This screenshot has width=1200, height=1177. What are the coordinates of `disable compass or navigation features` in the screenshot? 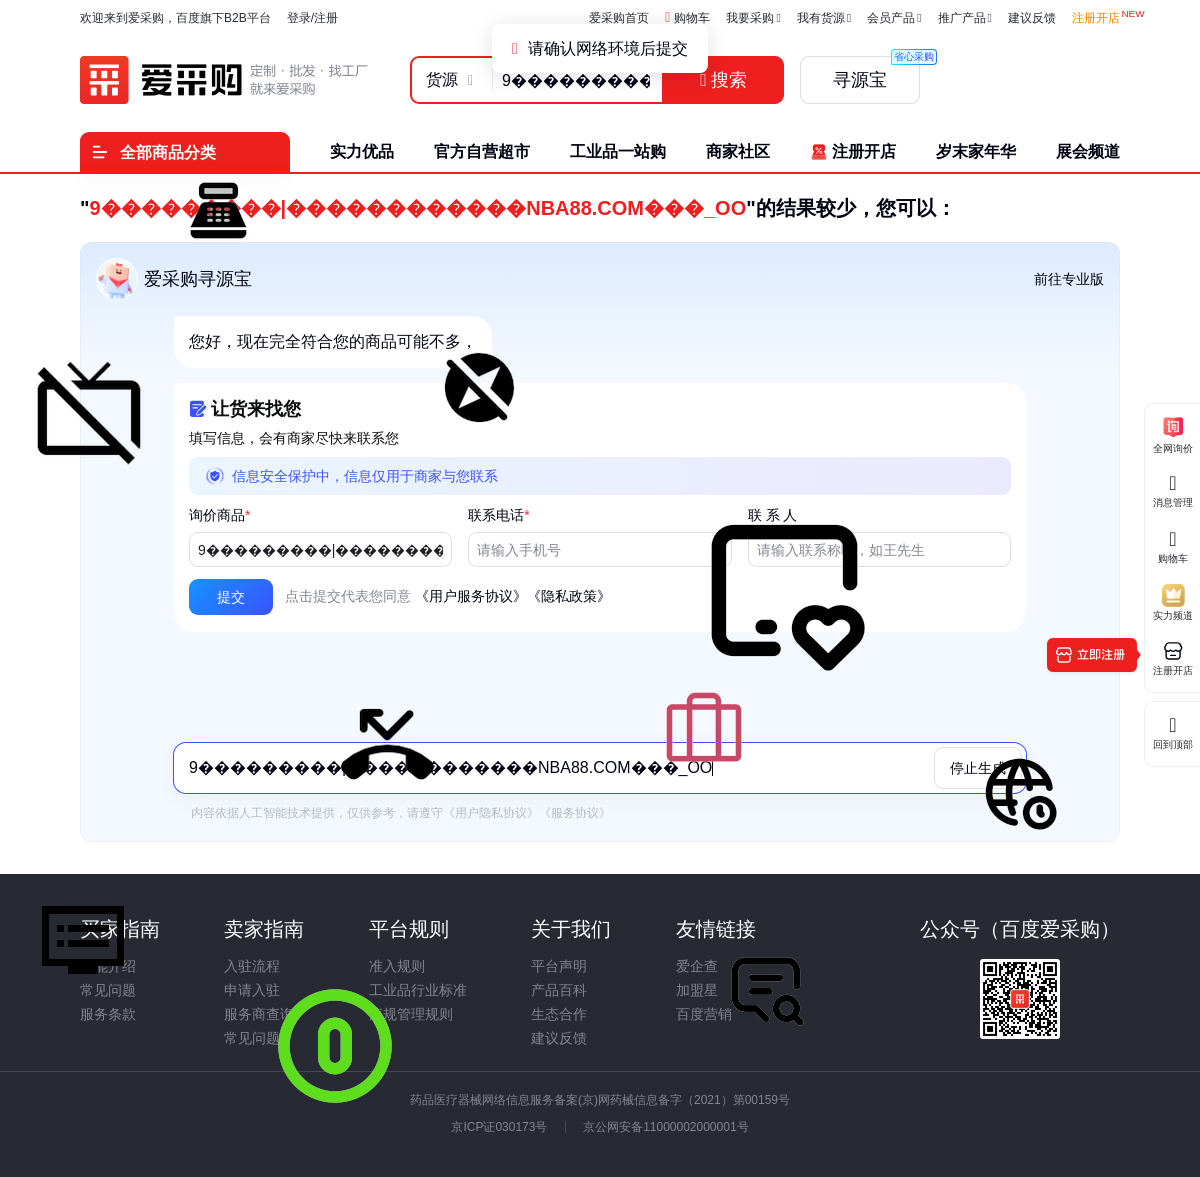 It's located at (479, 387).